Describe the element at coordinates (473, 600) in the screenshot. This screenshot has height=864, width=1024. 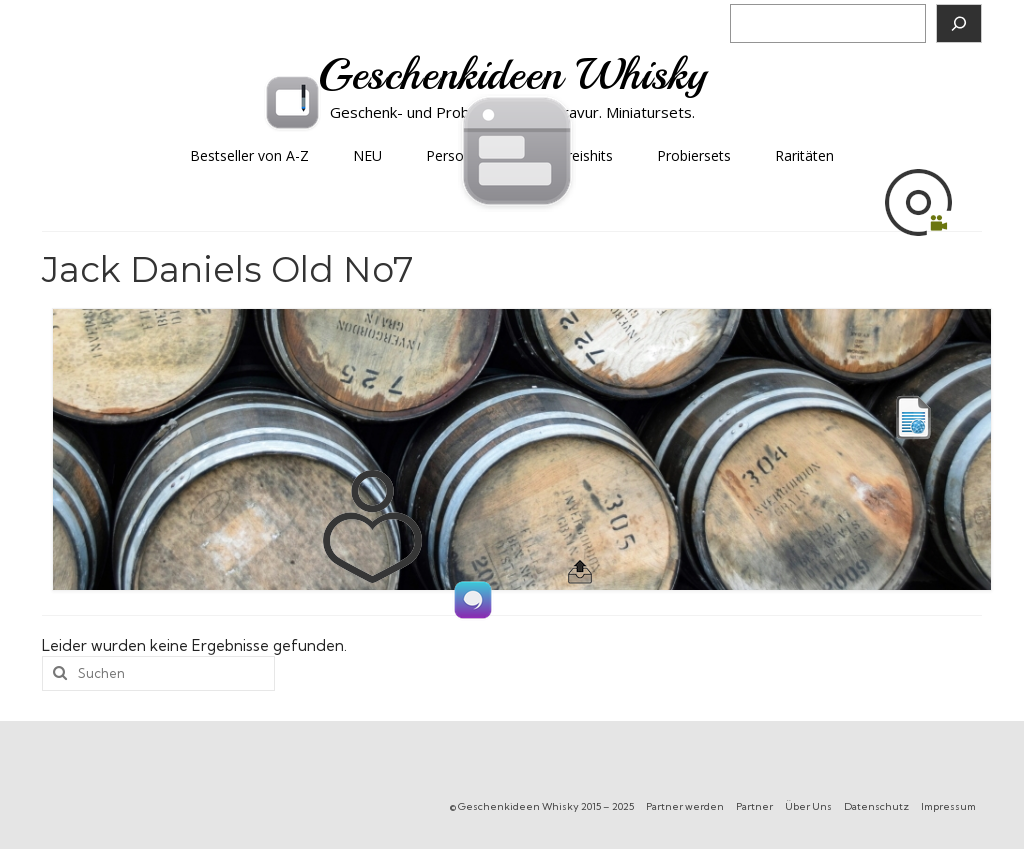
I see `open akonadi personal information management app` at that location.